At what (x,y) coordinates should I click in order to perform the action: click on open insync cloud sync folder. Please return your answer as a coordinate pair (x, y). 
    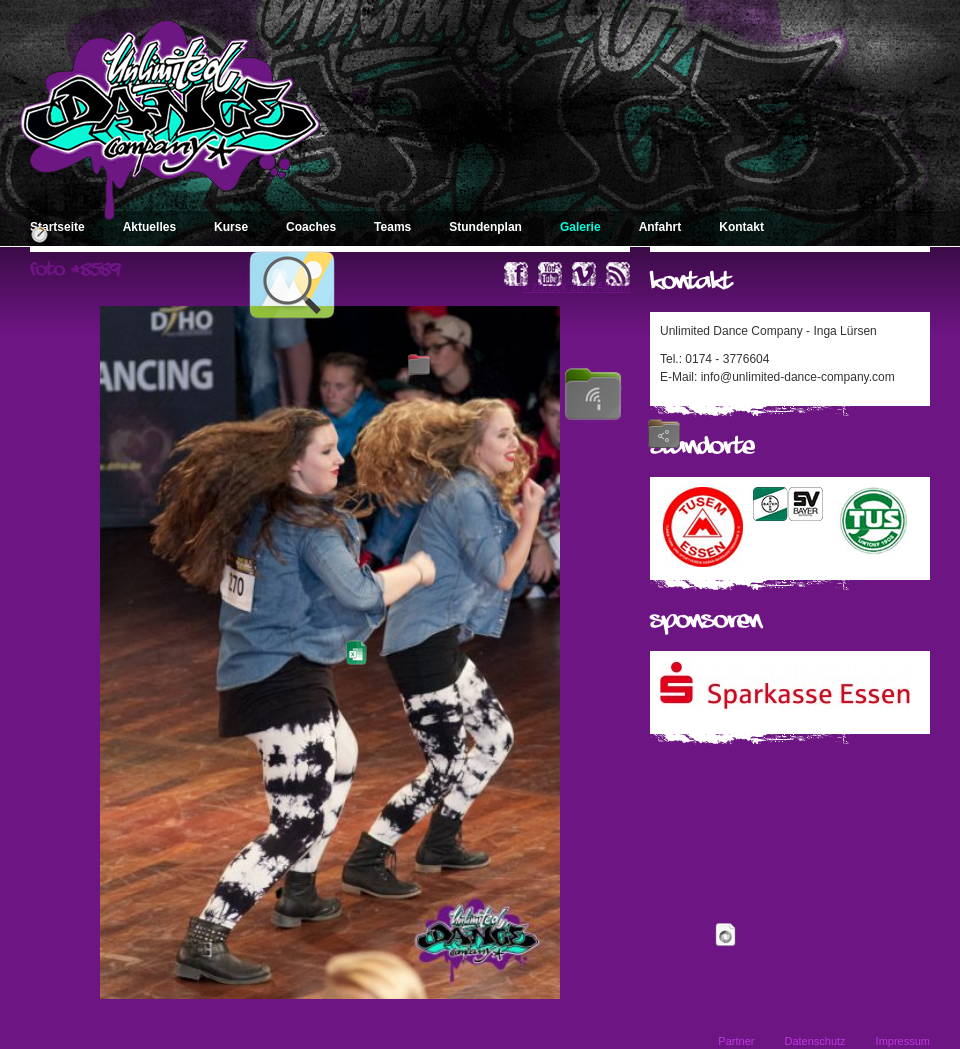
    Looking at the image, I should click on (593, 394).